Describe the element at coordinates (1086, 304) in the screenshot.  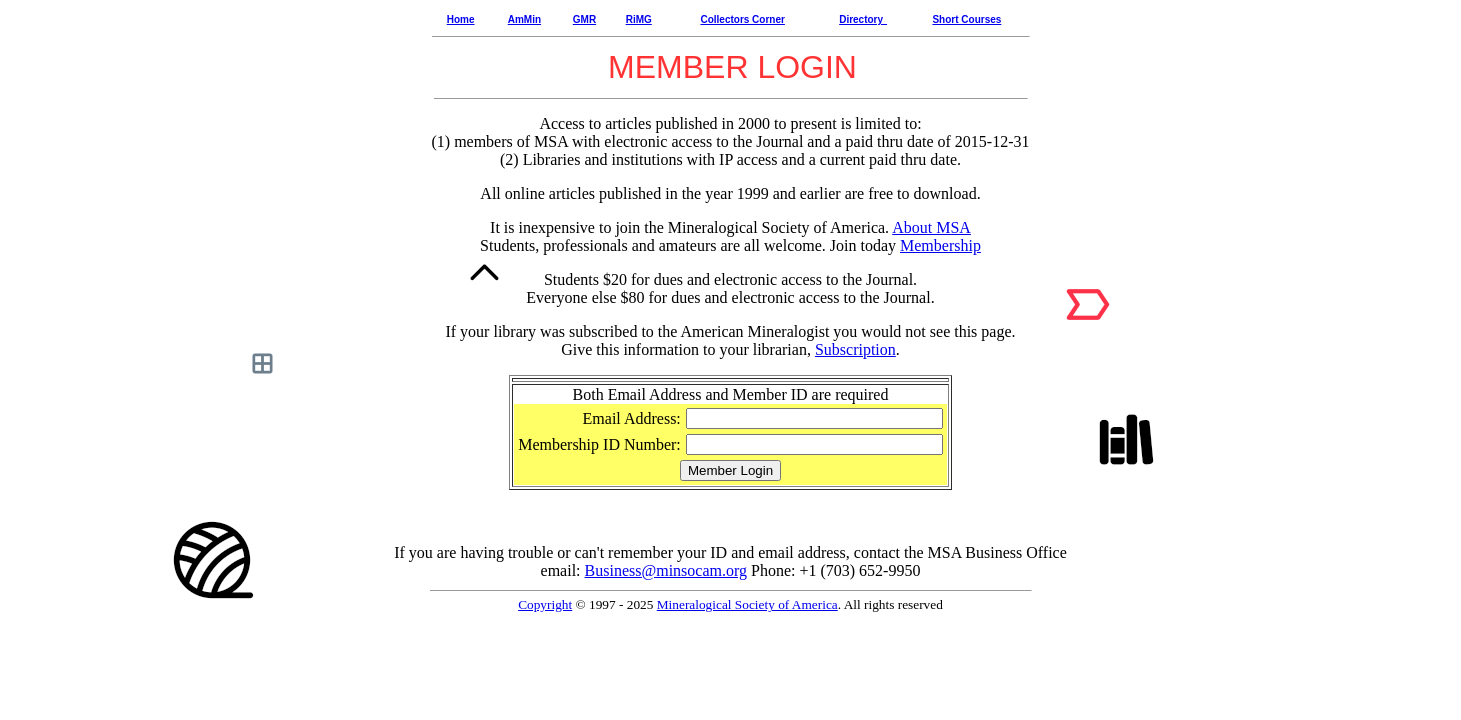
I see `add a tag or label to an item` at that location.